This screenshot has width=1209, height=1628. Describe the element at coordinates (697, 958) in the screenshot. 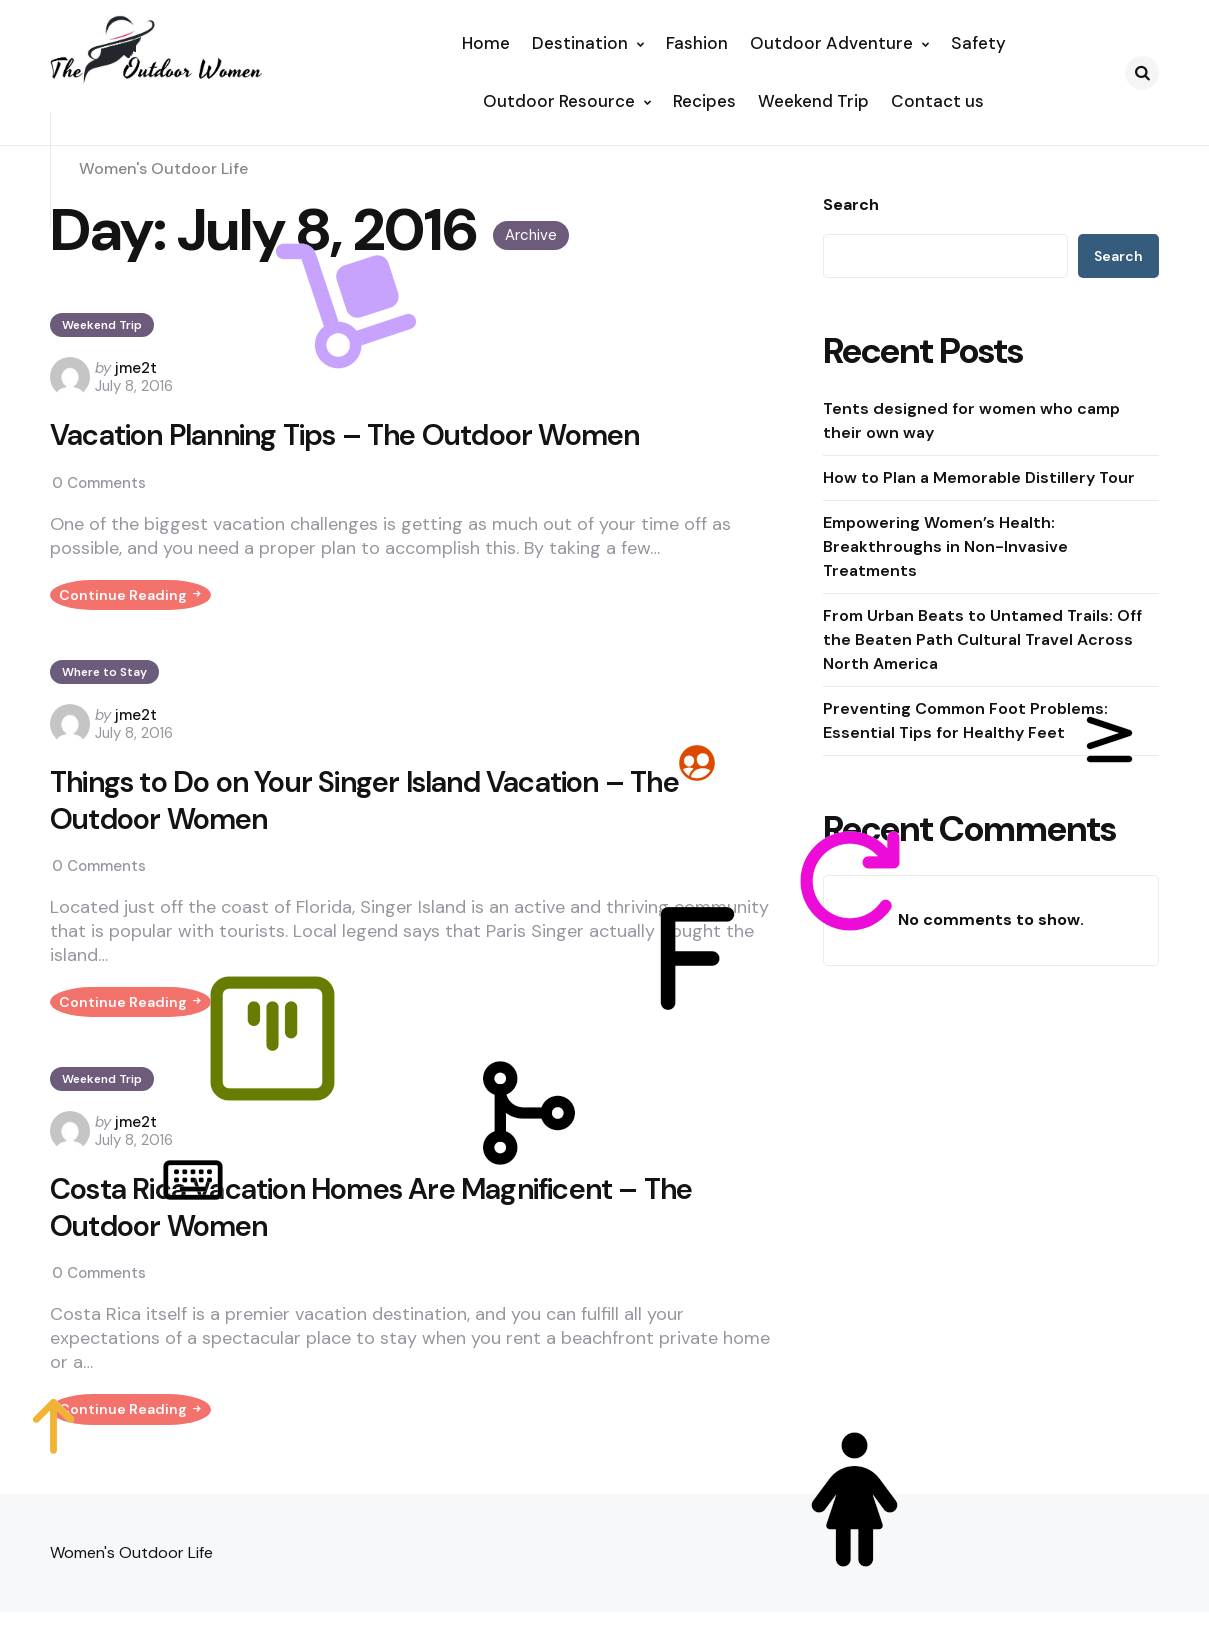

I see `indicates items starting with the letter F` at that location.